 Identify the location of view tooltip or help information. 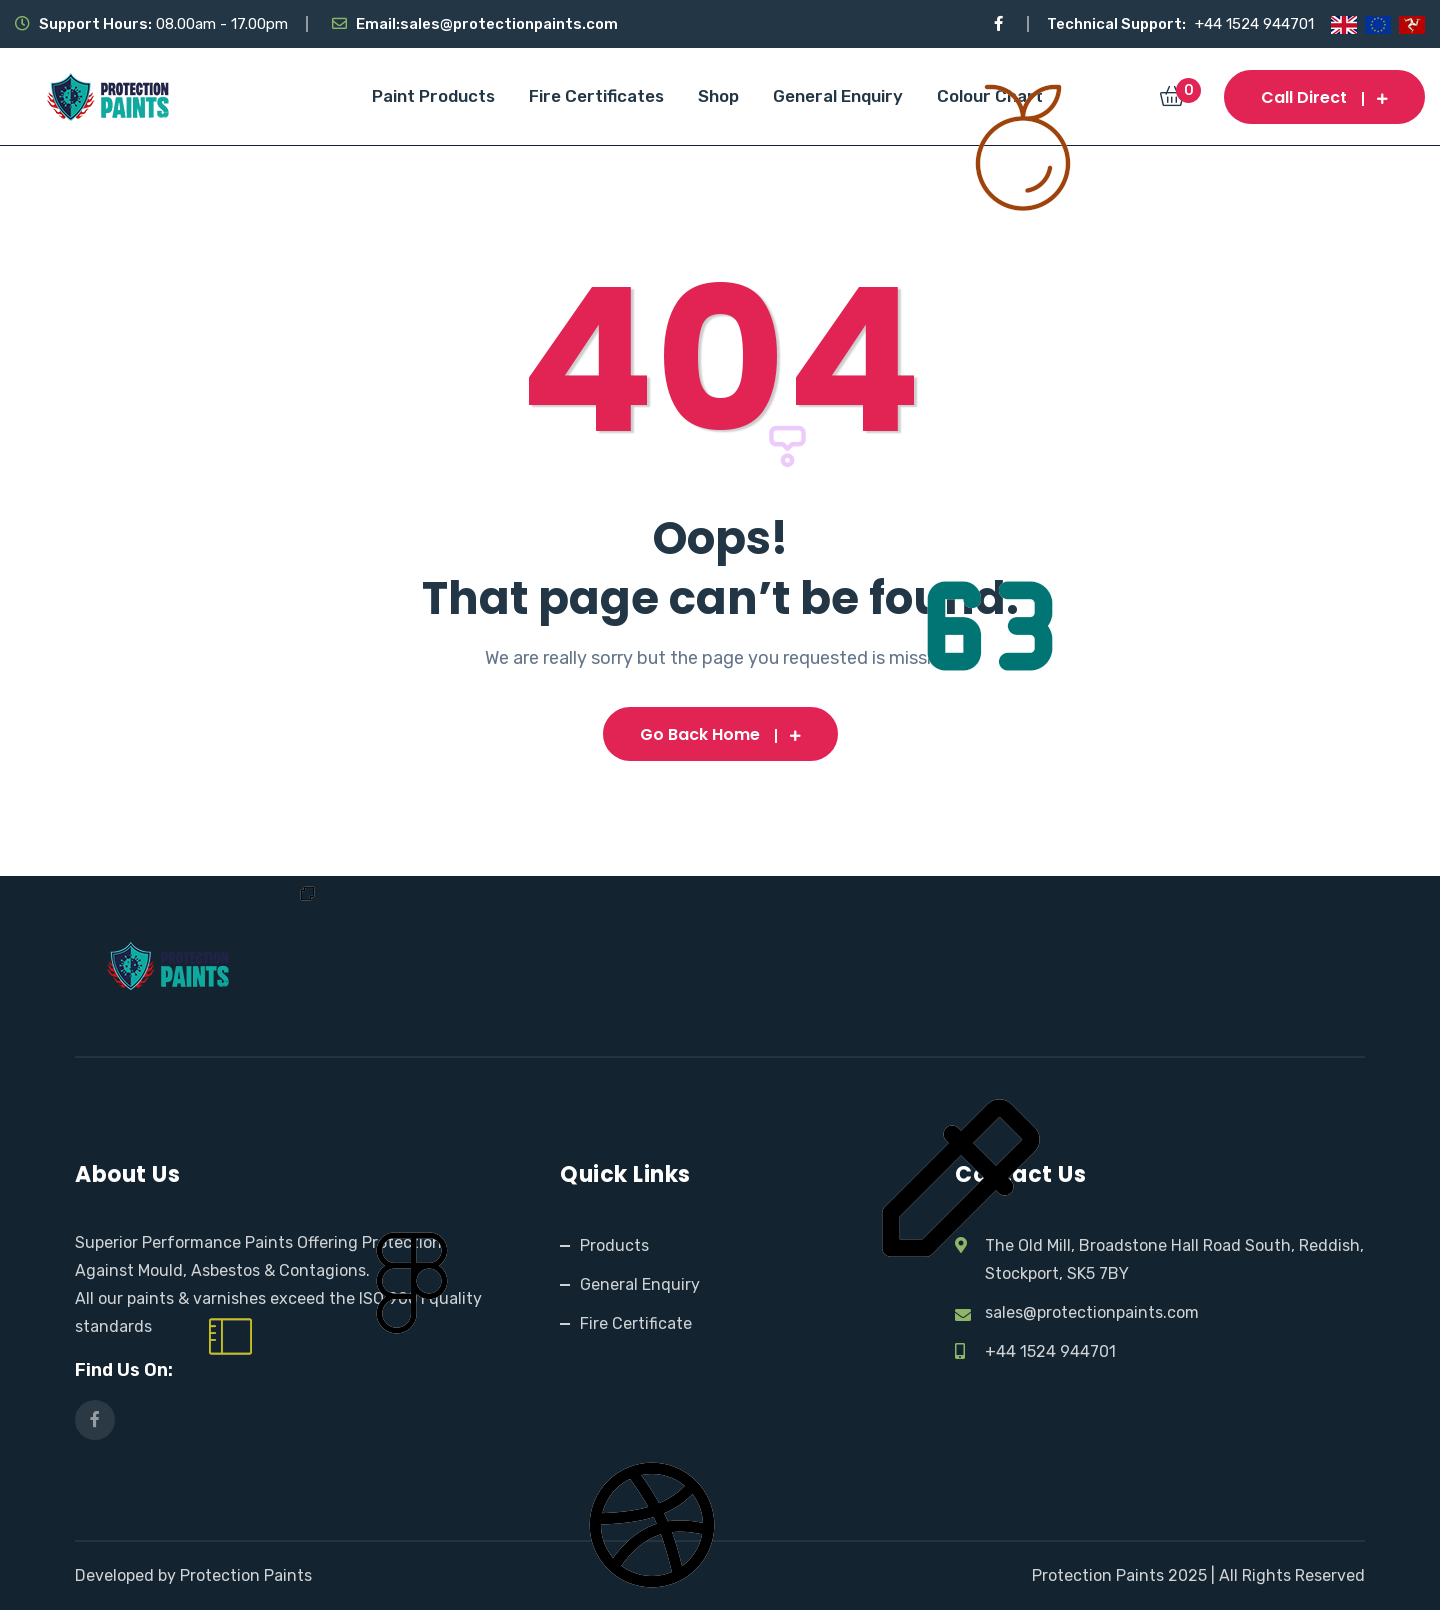
(787, 446).